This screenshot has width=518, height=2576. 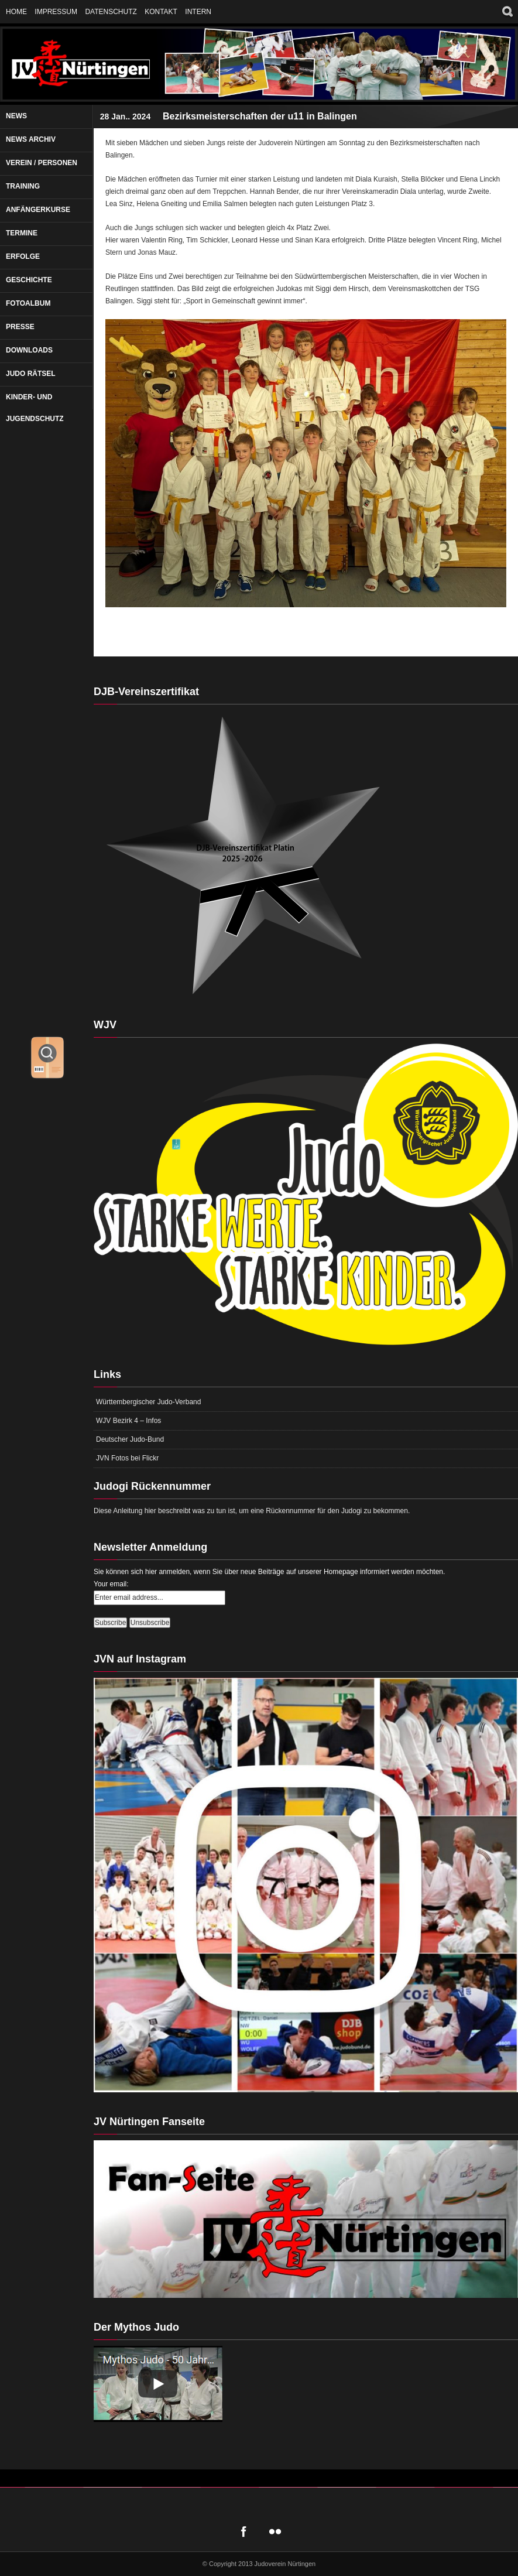 What do you see at coordinates (47, 1058) in the screenshot?
I see `resolving package dependencies` at bounding box center [47, 1058].